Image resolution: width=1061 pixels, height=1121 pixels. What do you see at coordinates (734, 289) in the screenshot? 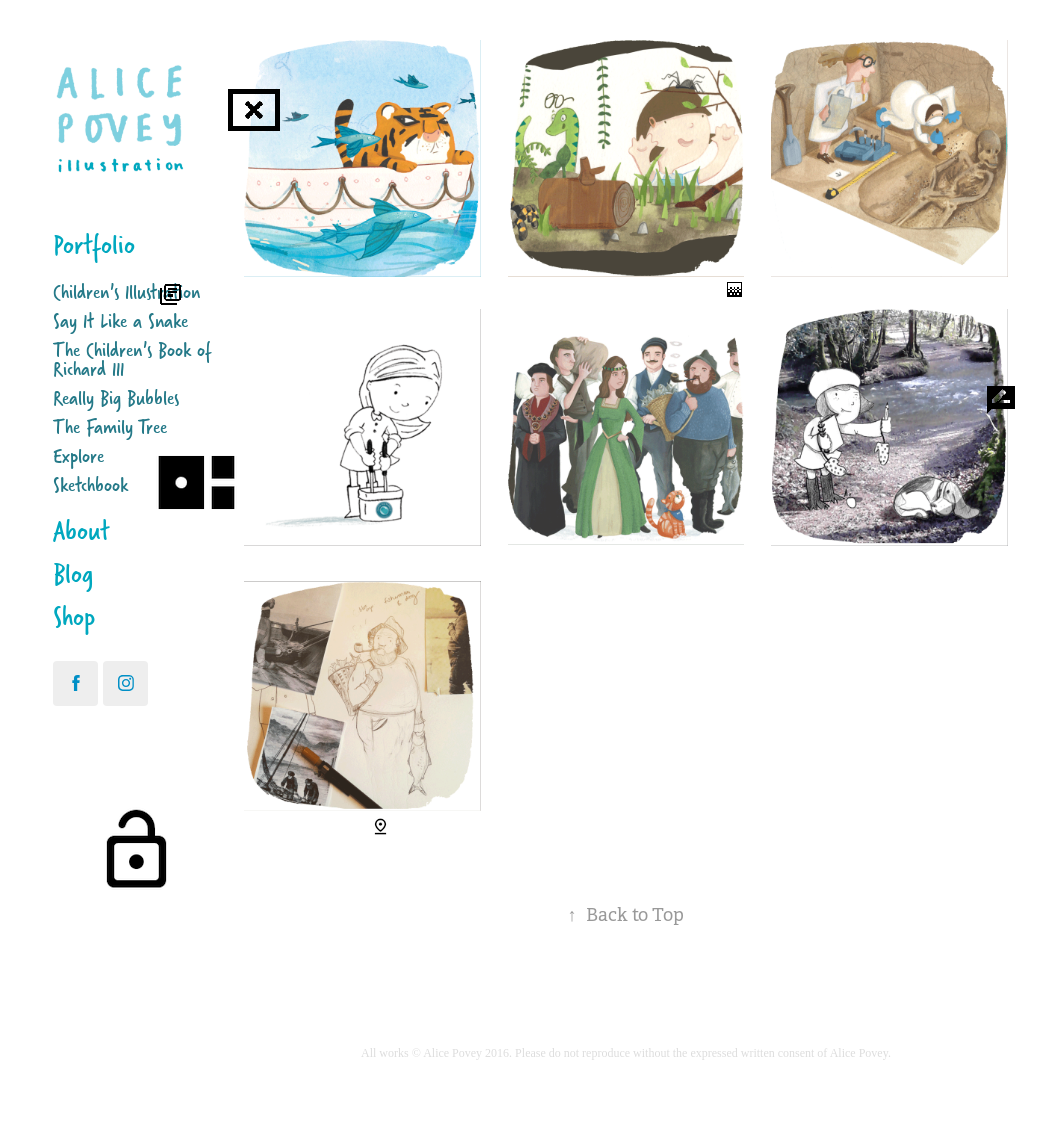
I see `apply a gradient effect to an image` at bounding box center [734, 289].